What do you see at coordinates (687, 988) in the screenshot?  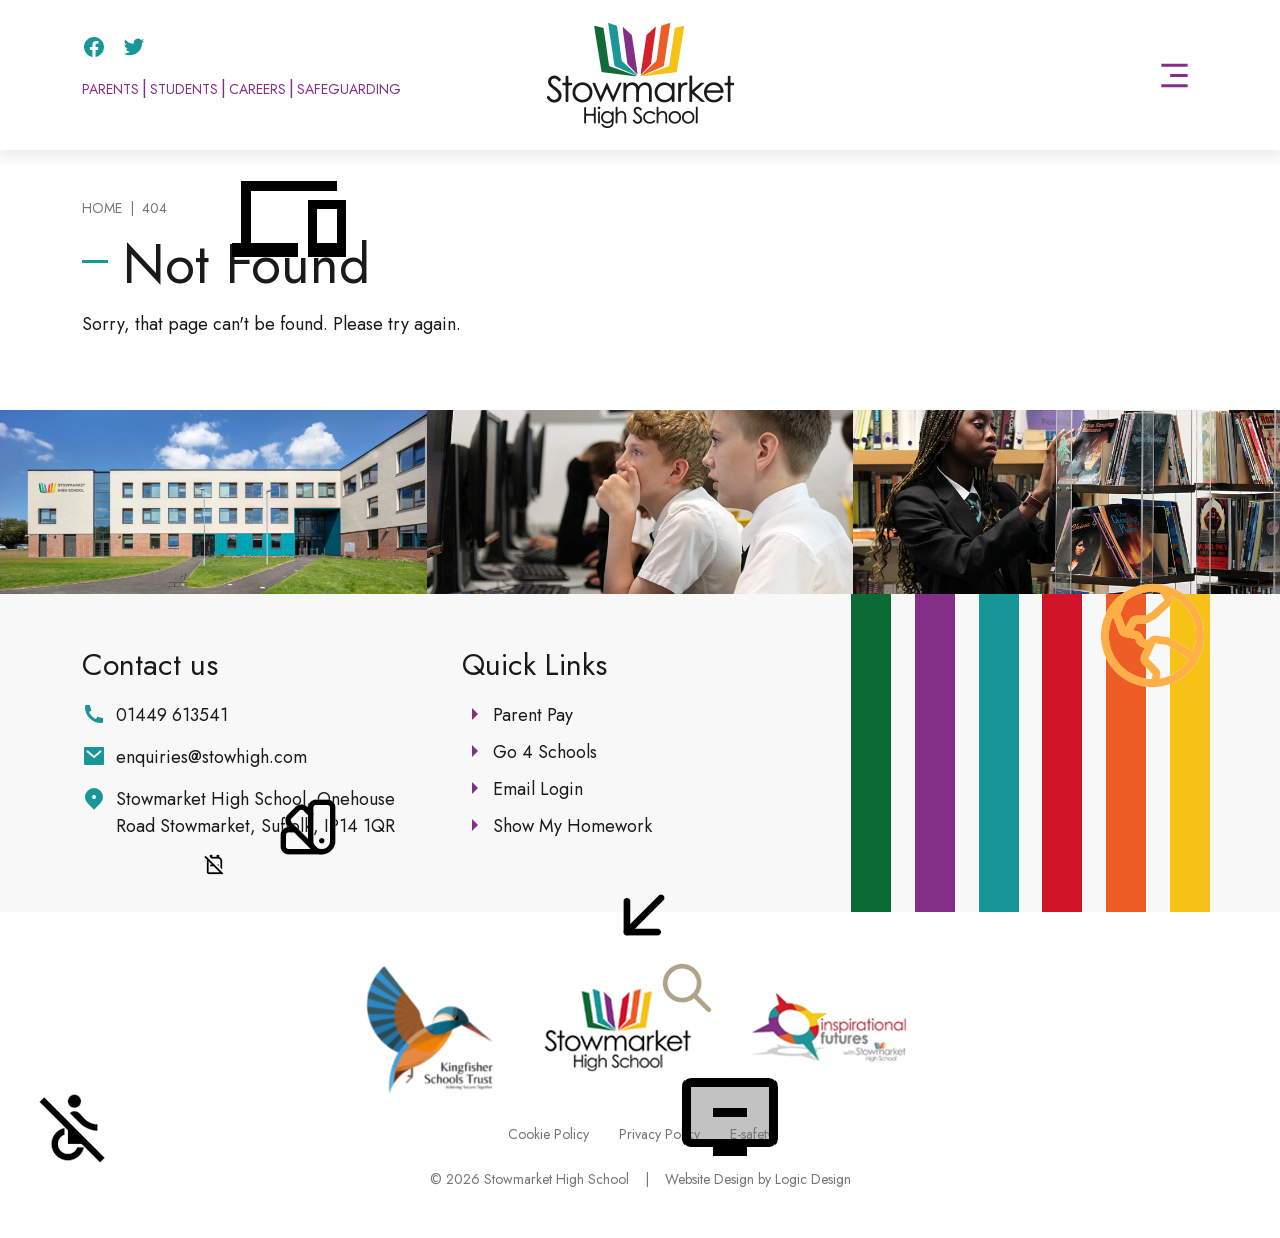 I see `search for content or items` at bounding box center [687, 988].